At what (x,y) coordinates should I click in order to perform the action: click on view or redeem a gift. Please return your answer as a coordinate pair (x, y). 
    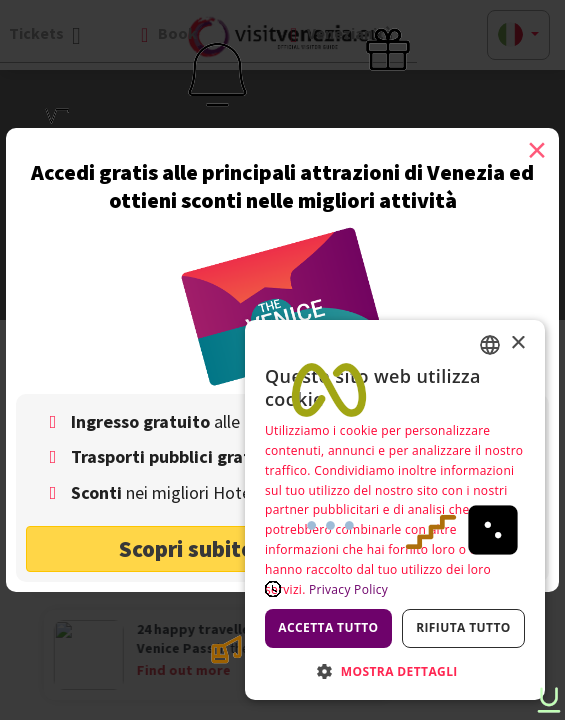
    Looking at the image, I should click on (388, 52).